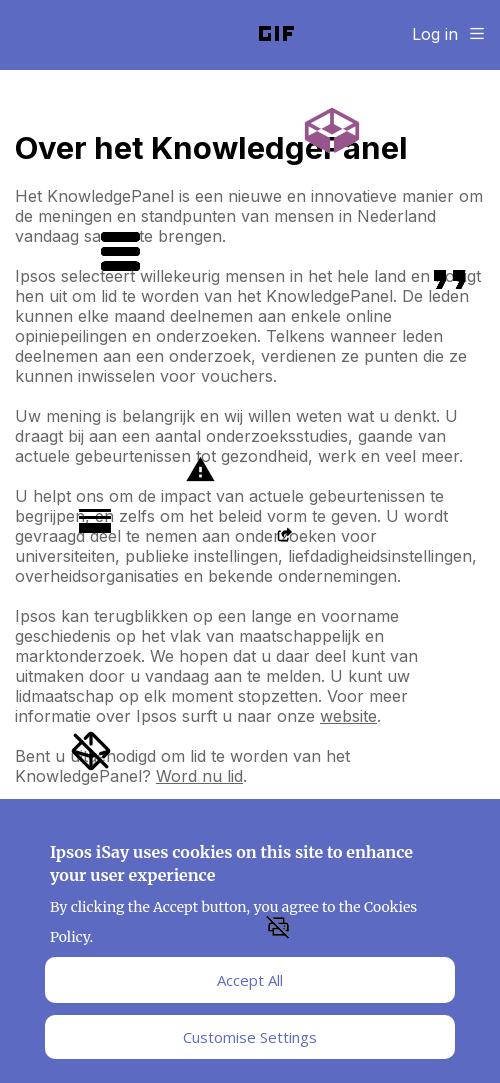  What do you see at coordinates (449, 279) in the screenshot?
I see `insert a block quote` at bounding box center [449, 279].